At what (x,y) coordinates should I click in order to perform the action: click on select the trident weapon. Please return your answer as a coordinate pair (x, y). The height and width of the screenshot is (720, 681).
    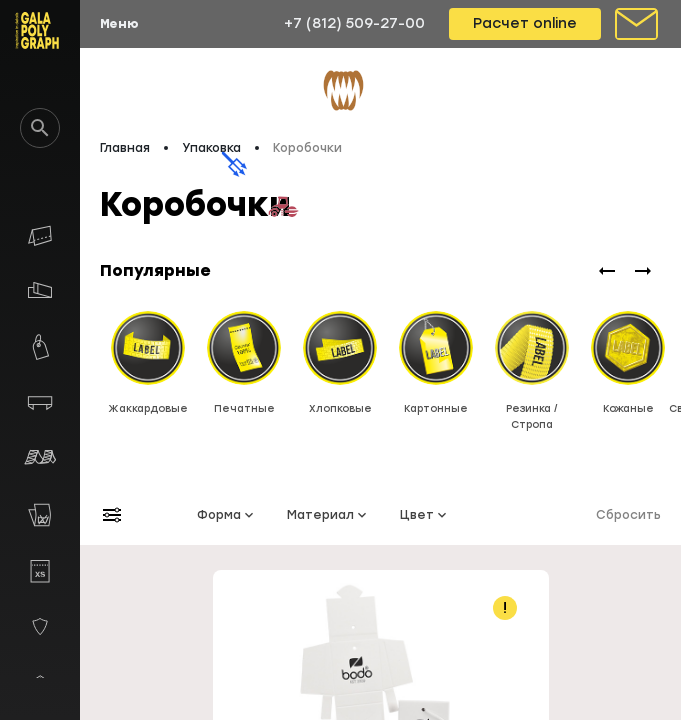
    Looking at the image, I should click on (234, 164).